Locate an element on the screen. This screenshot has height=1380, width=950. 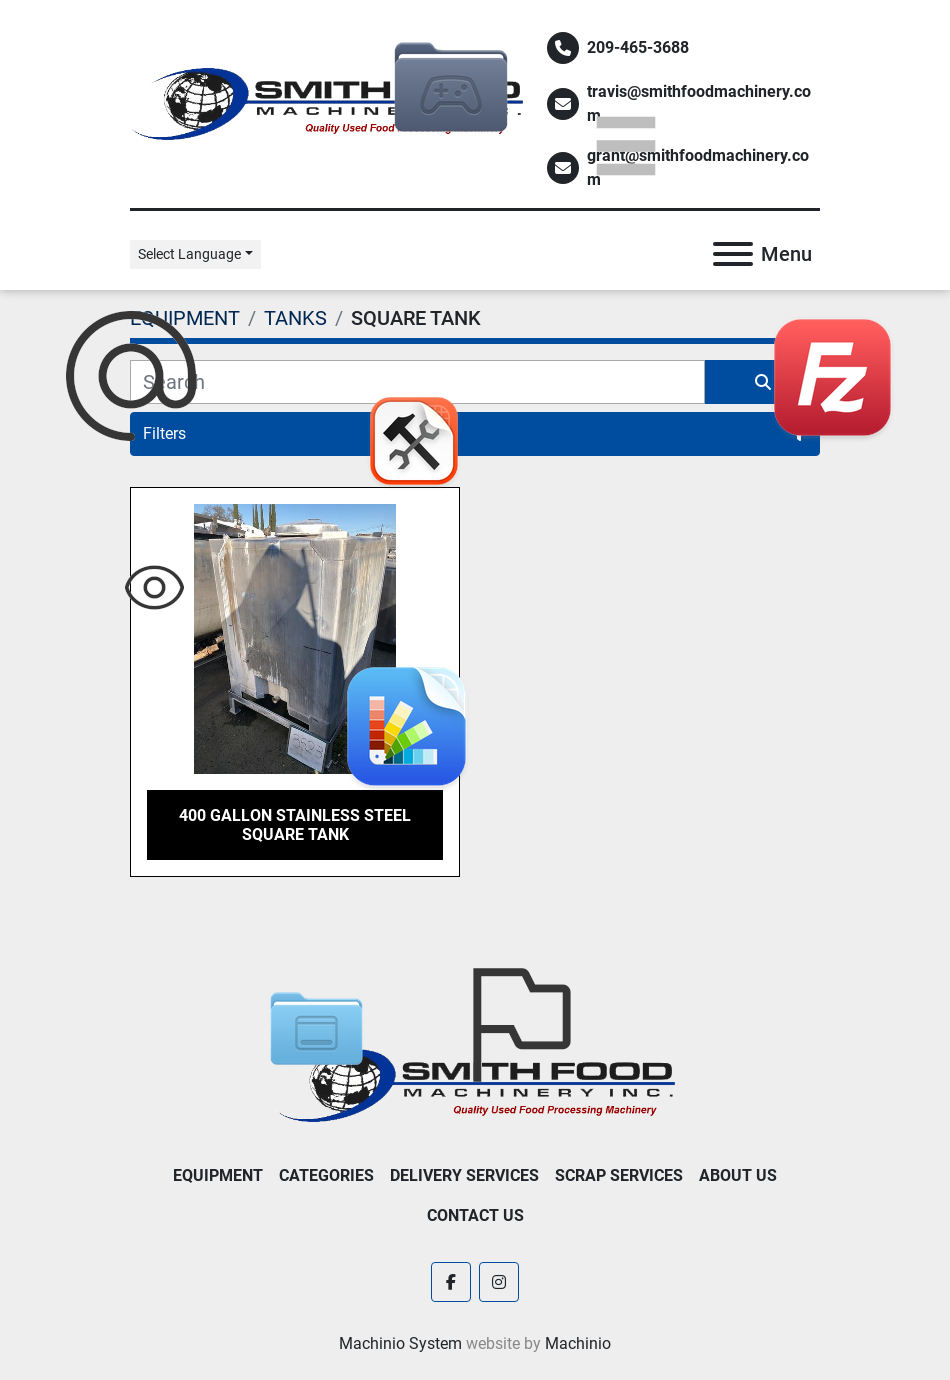
access flag emojis in the emoji picker is located at coordinates (522, 1025).